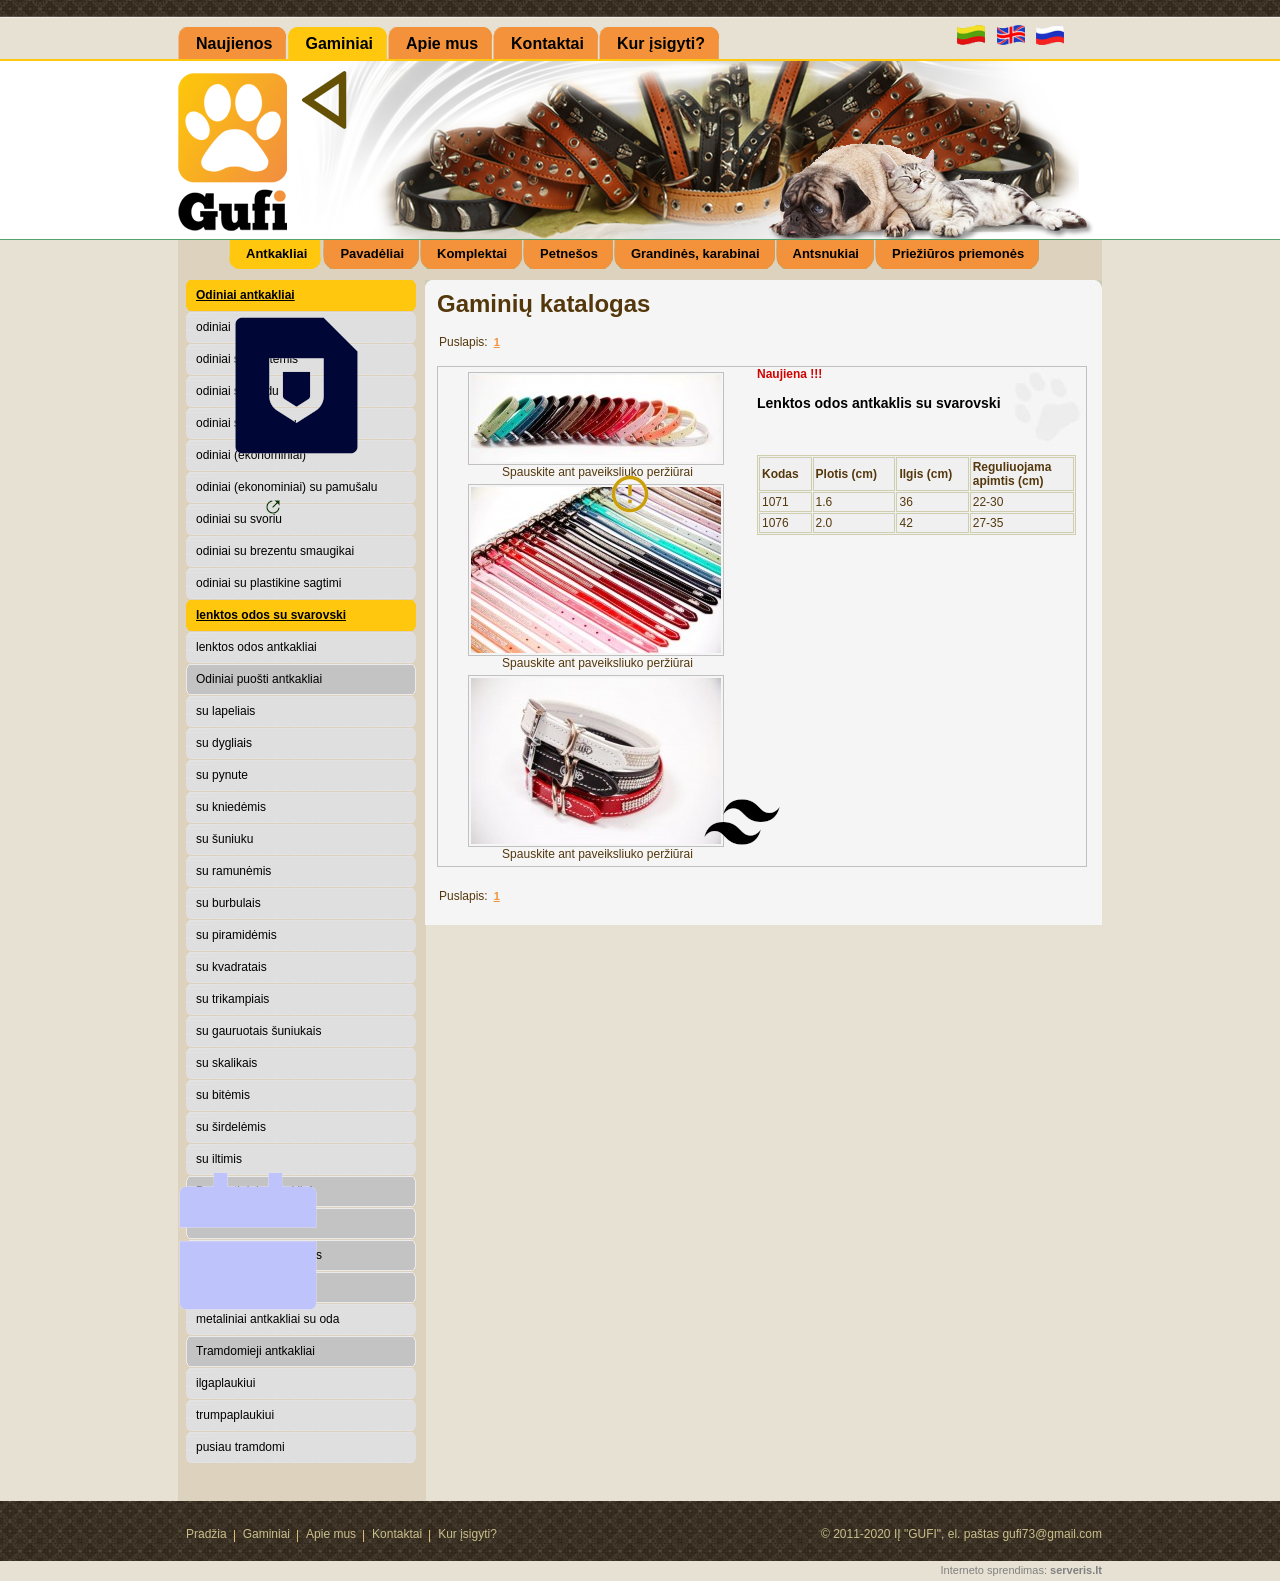 The height and width of the screenshot is (1581, 1280). What do you see at coordinates (630, 494) in the screenshot?
I see `indicates a warning or error state` at bounding box center [630, 494].